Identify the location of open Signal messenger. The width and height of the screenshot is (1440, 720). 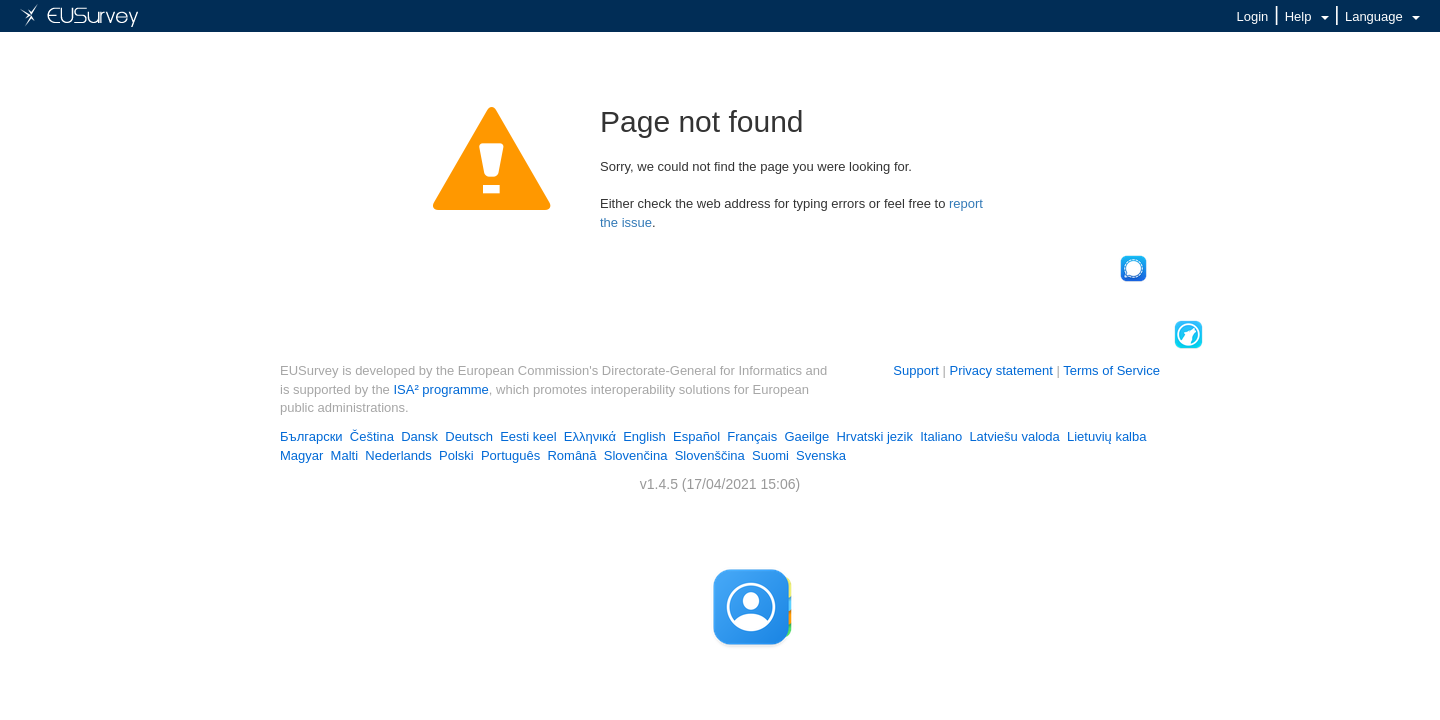
(1133, 268).